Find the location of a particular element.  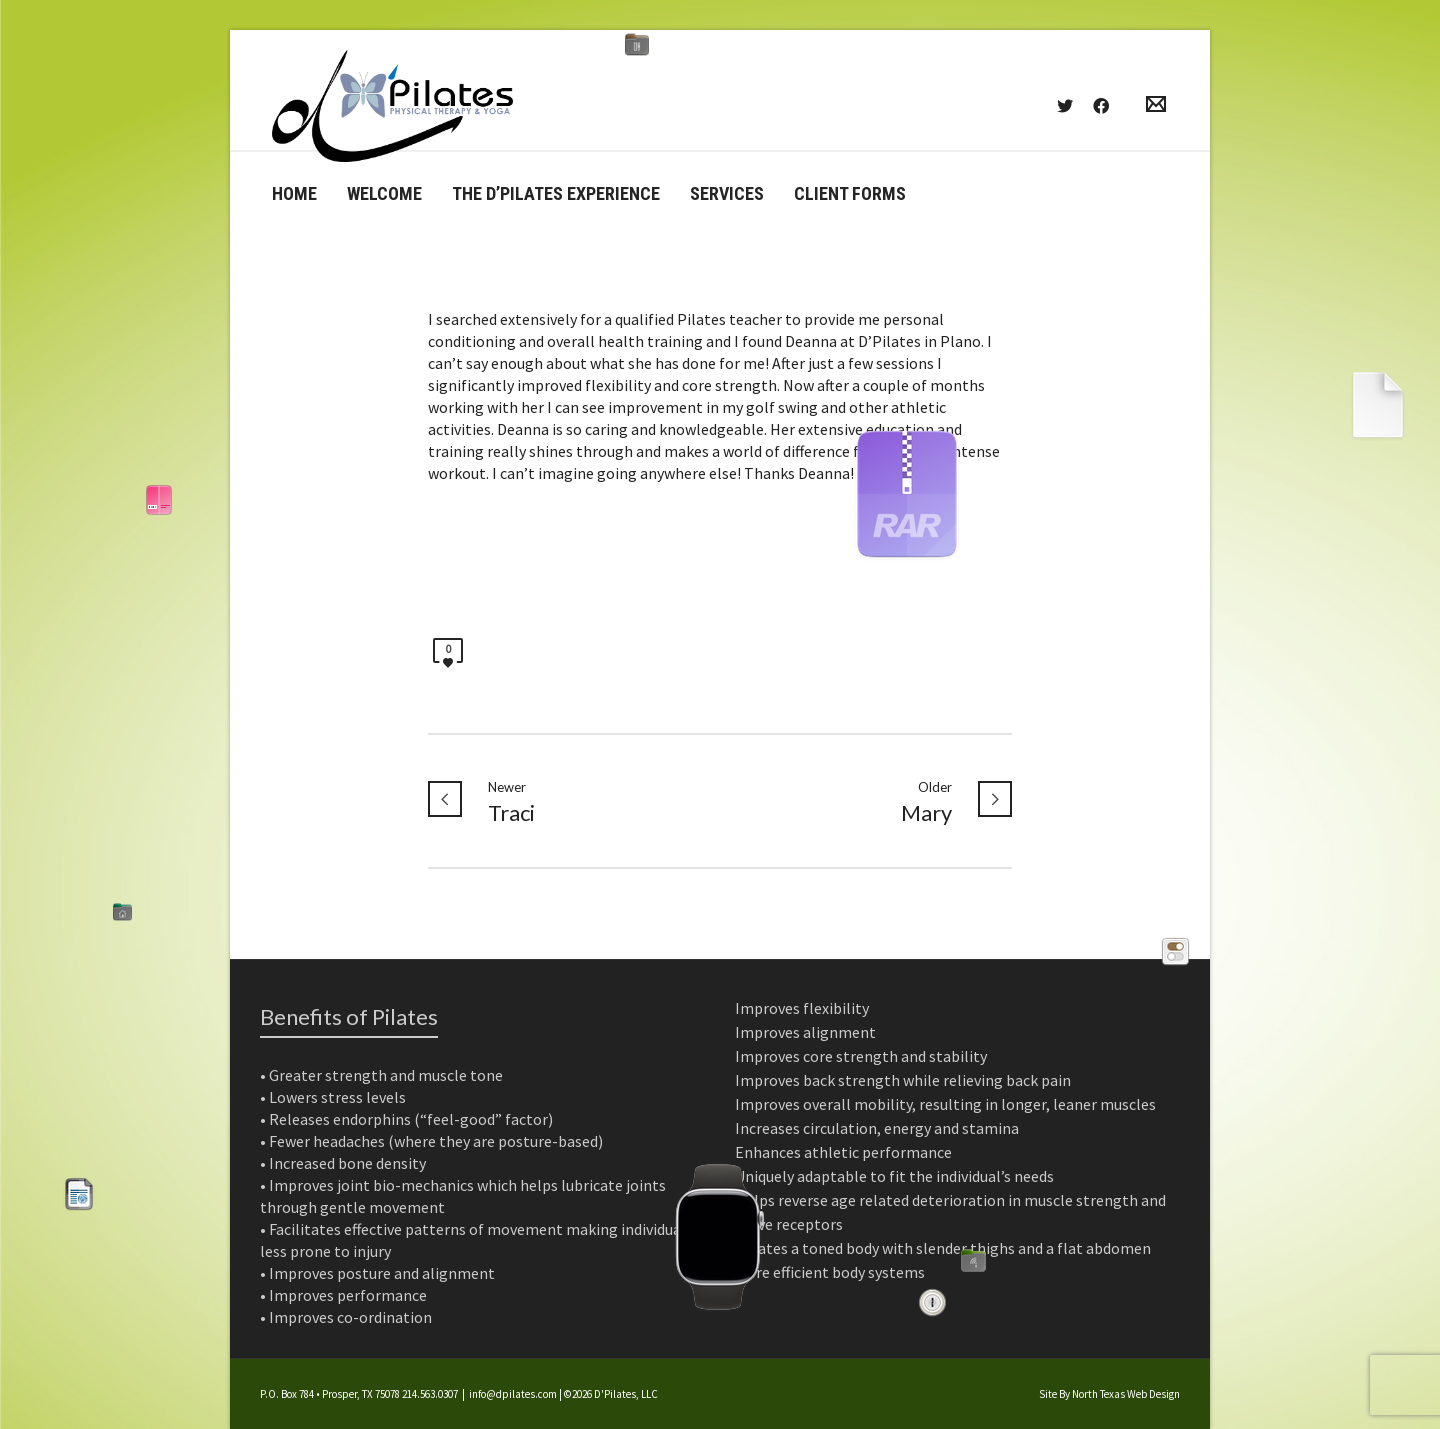

a compressed RAR archive file is located at coordinates (907, 494).